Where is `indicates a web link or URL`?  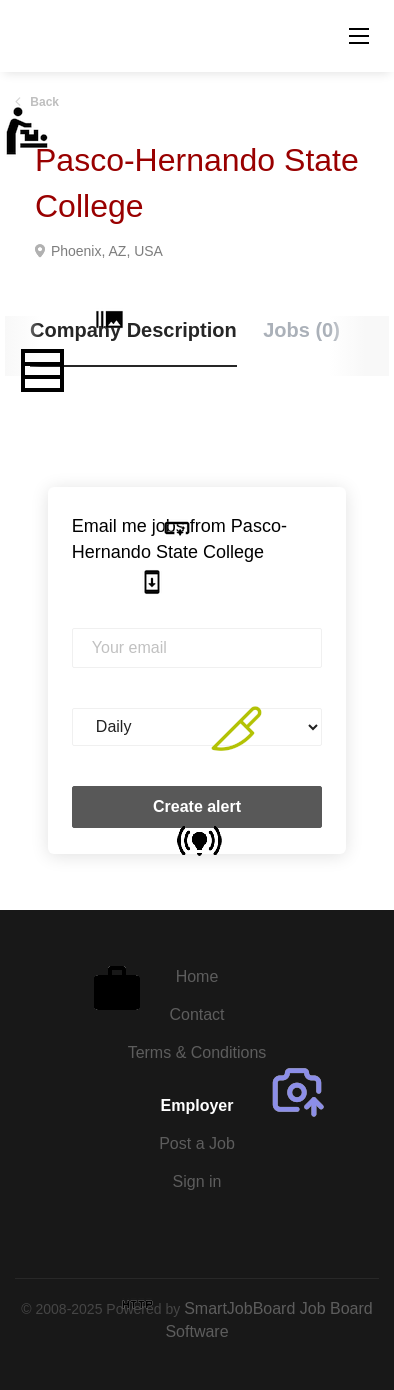
indicates a web link or URL is located at coordinates (137, 1304).